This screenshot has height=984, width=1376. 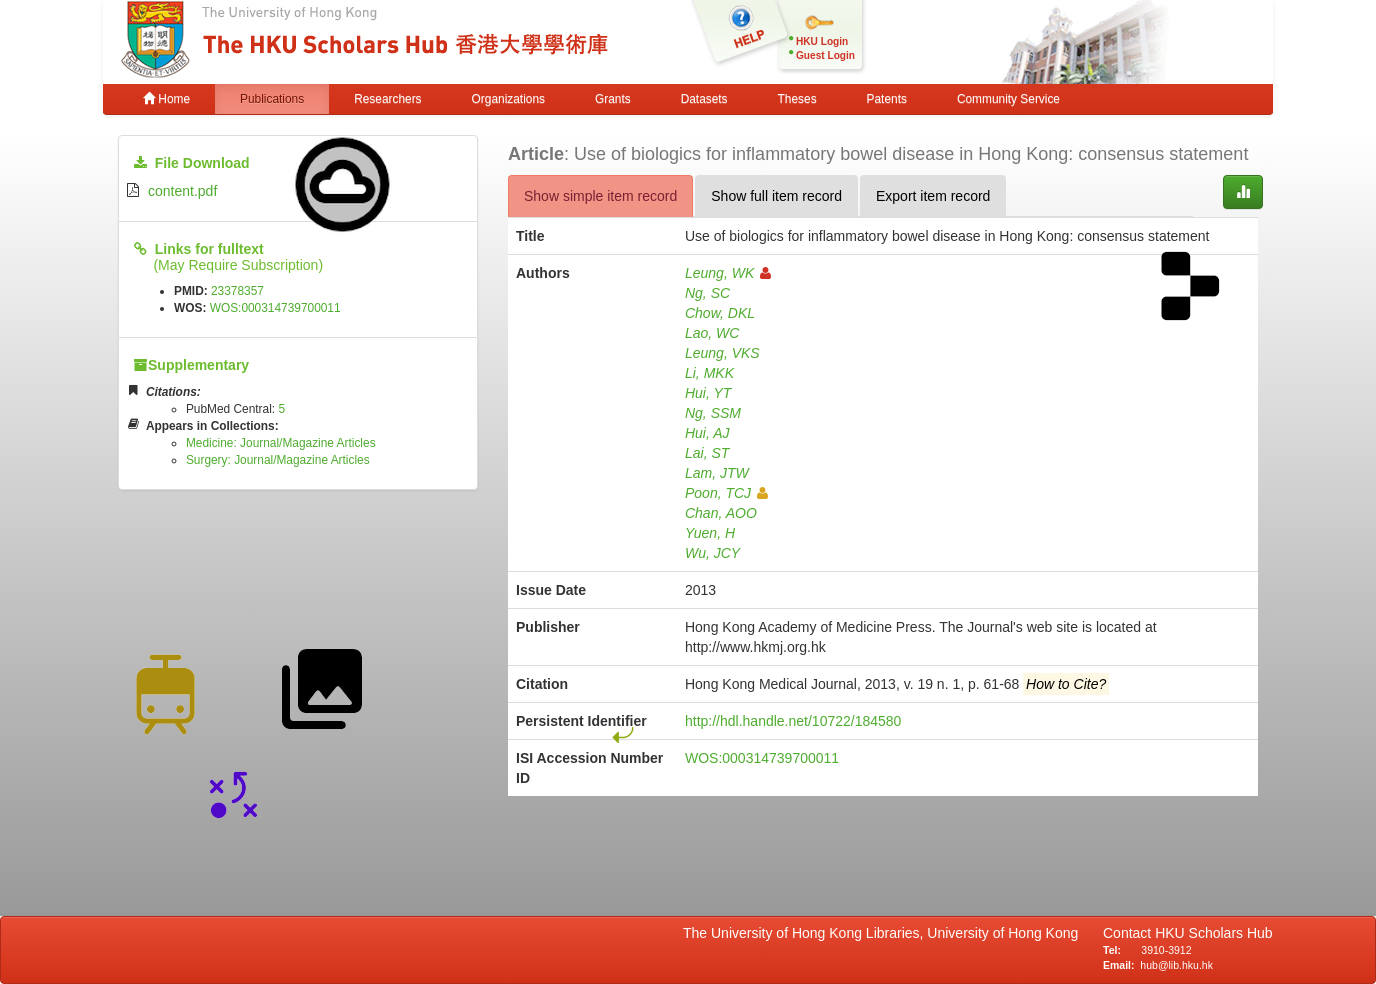 I want to click on view photo collections or albums, so click(x=322, y=689).